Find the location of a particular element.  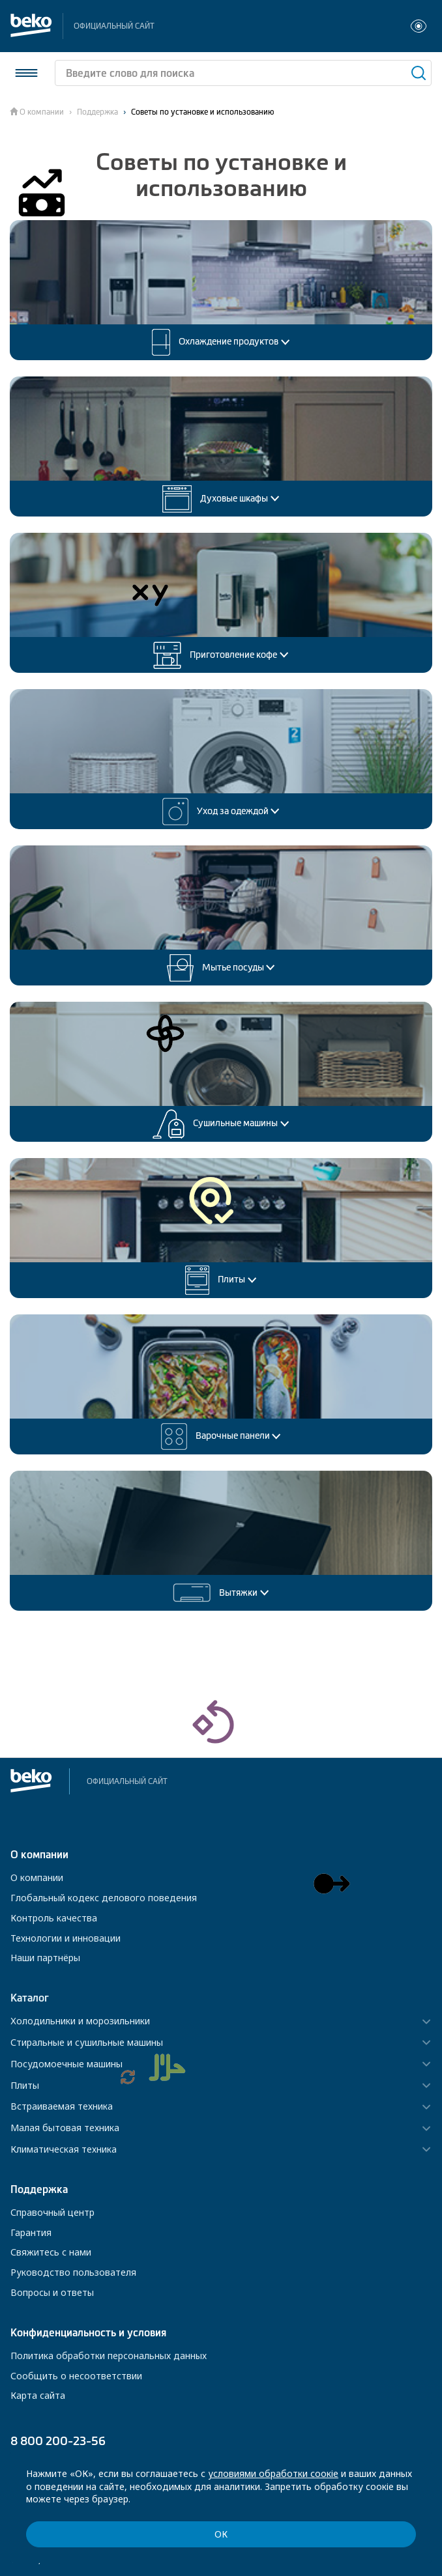

switch to arabic language is located at coordinates (166, 2067).